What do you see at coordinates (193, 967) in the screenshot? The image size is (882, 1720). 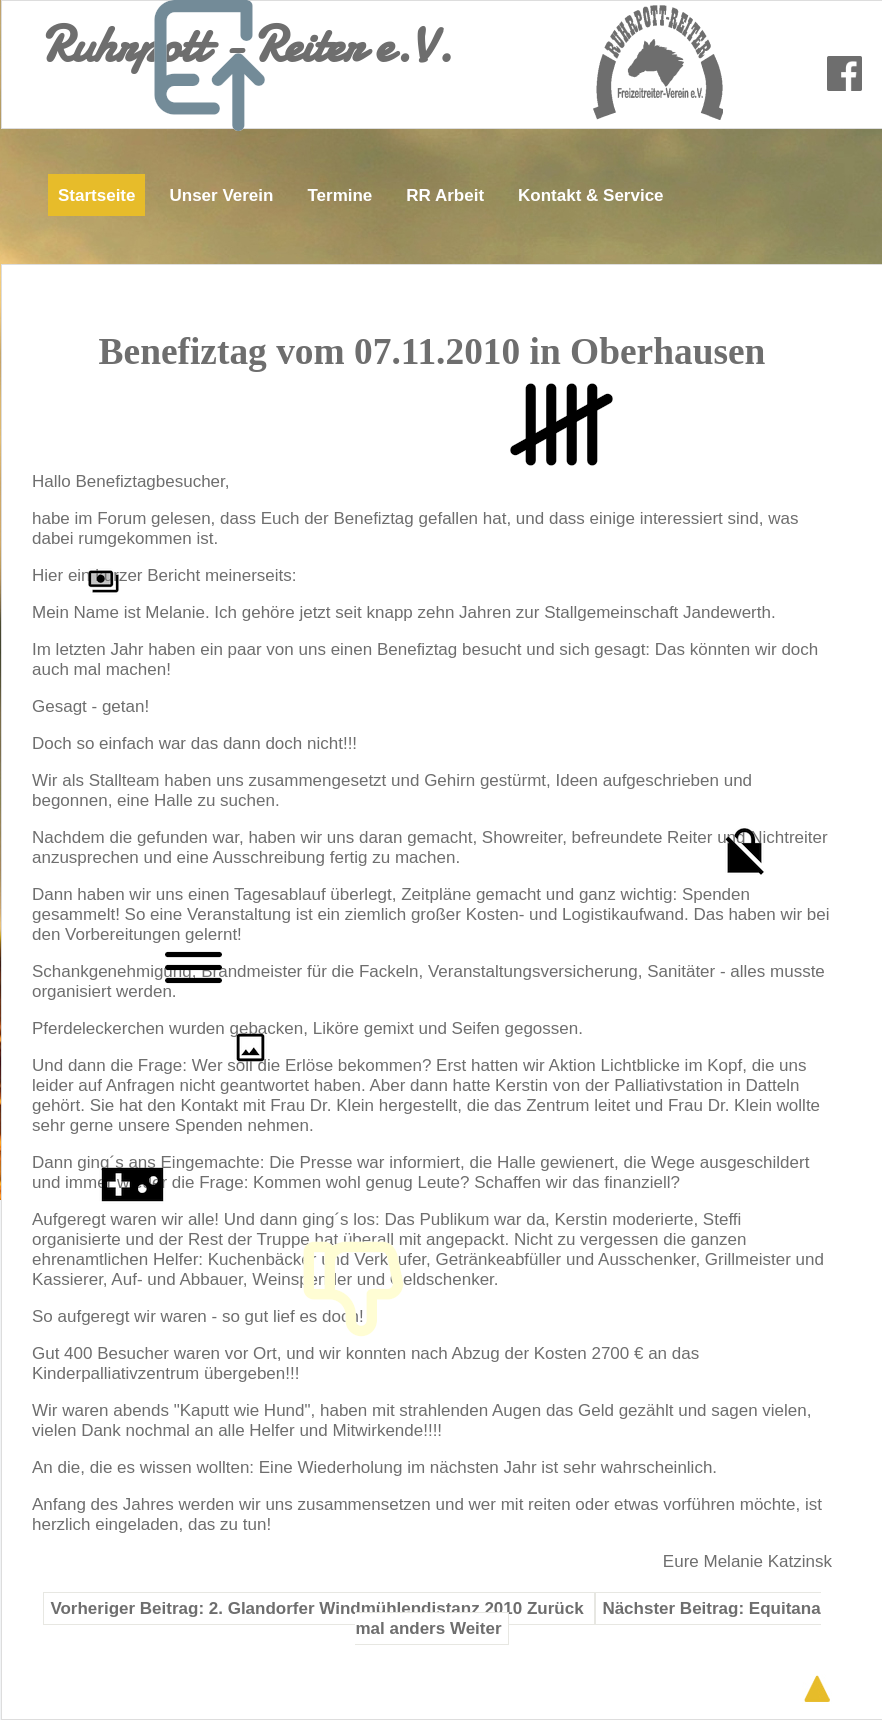 I see `open navigation menu` at bounding box center [193, 967].